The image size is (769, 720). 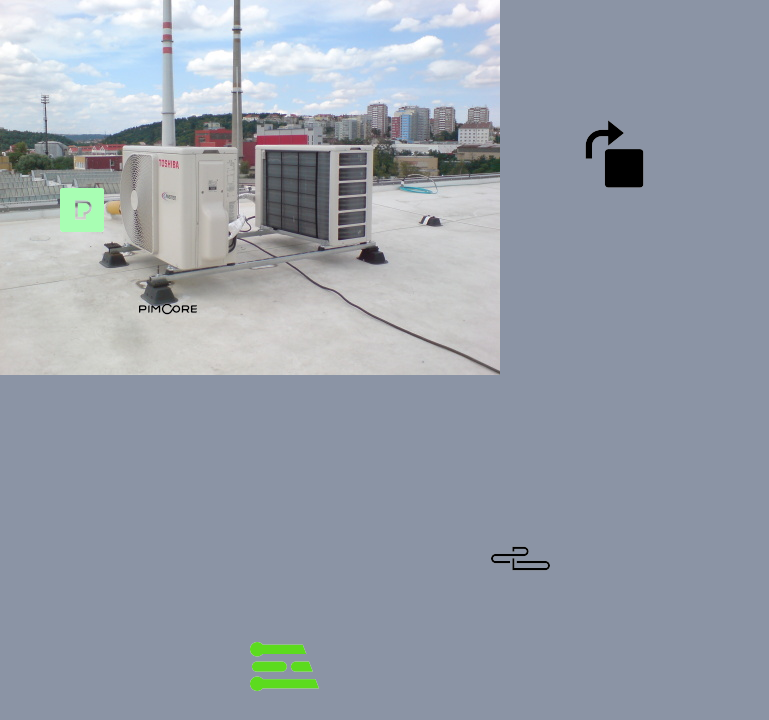 I want to click on open Edge Impulse platform, so click(x=284, y=666).